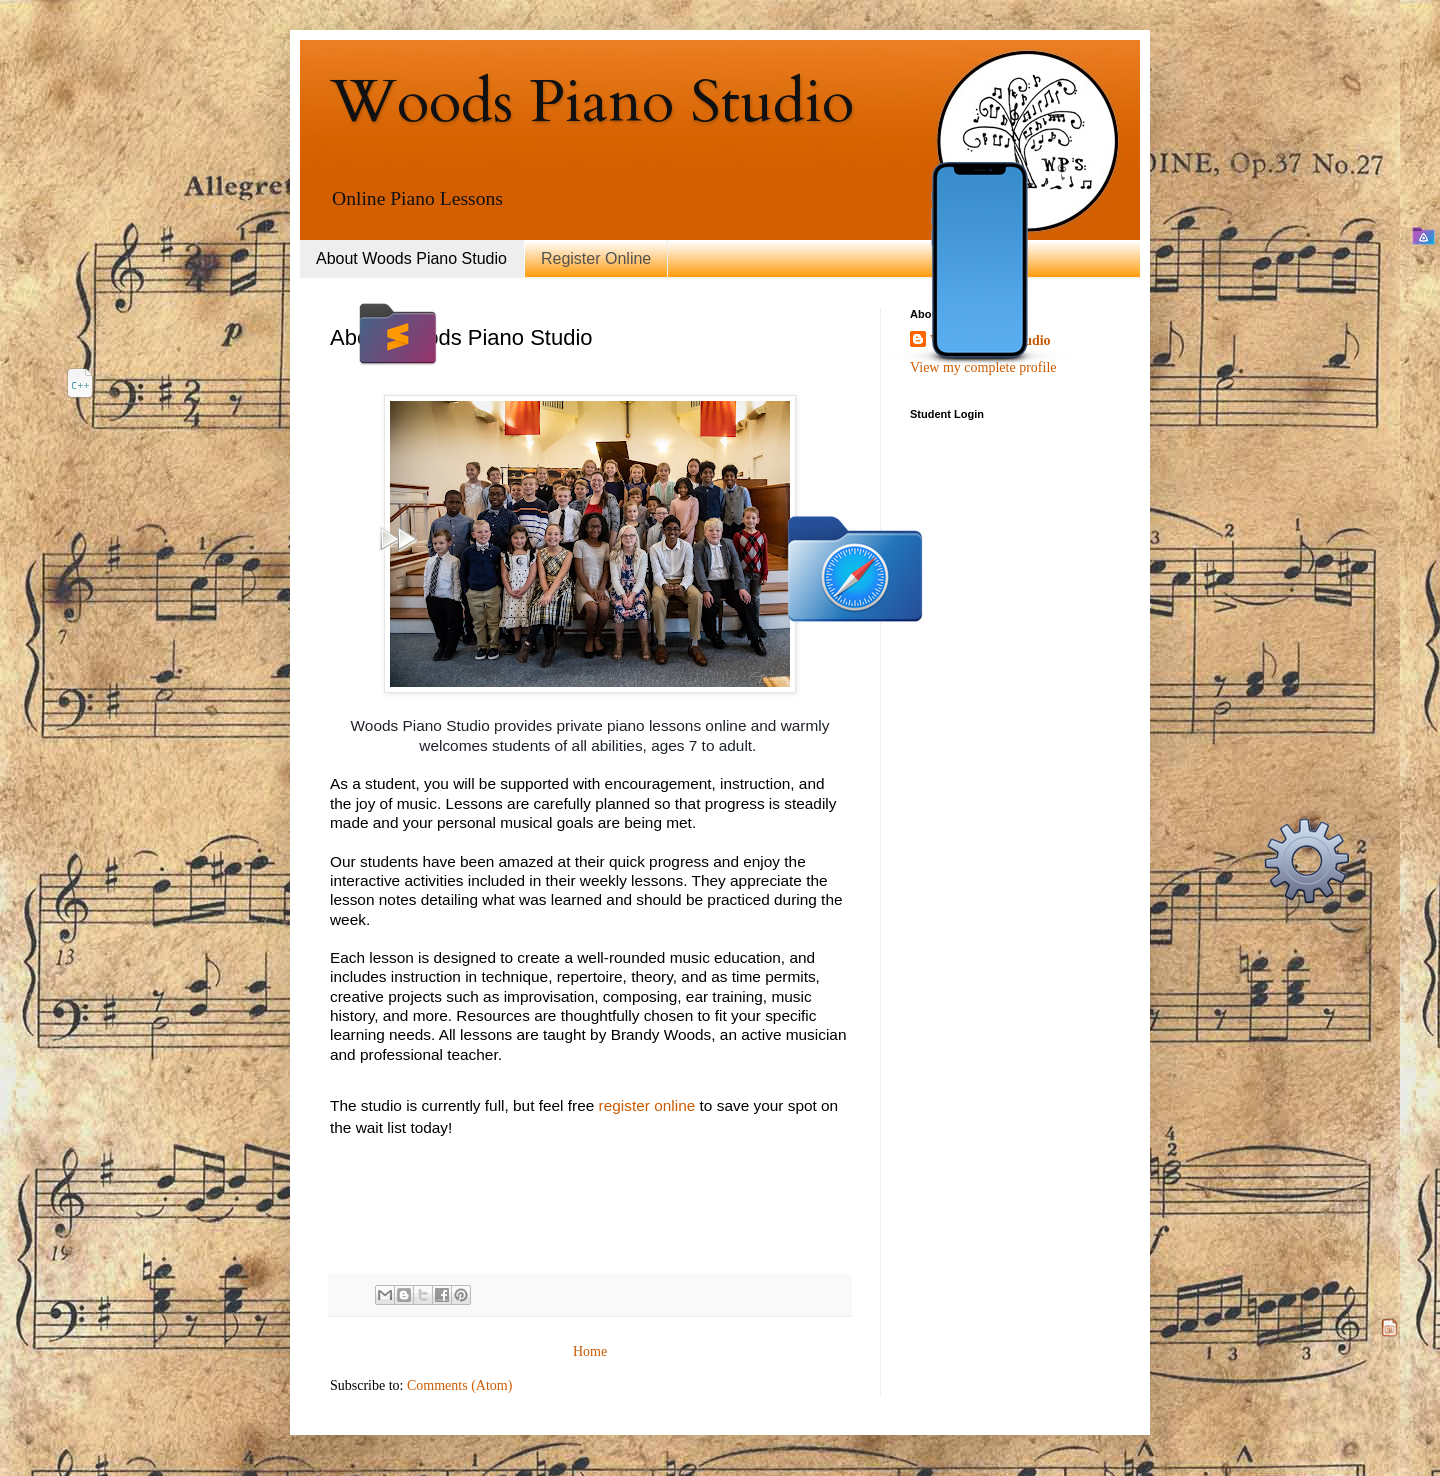 The width and height of the screenshot is (1440, 1476). I want to click on open jellyfin media server folder, so click(1423, 236).